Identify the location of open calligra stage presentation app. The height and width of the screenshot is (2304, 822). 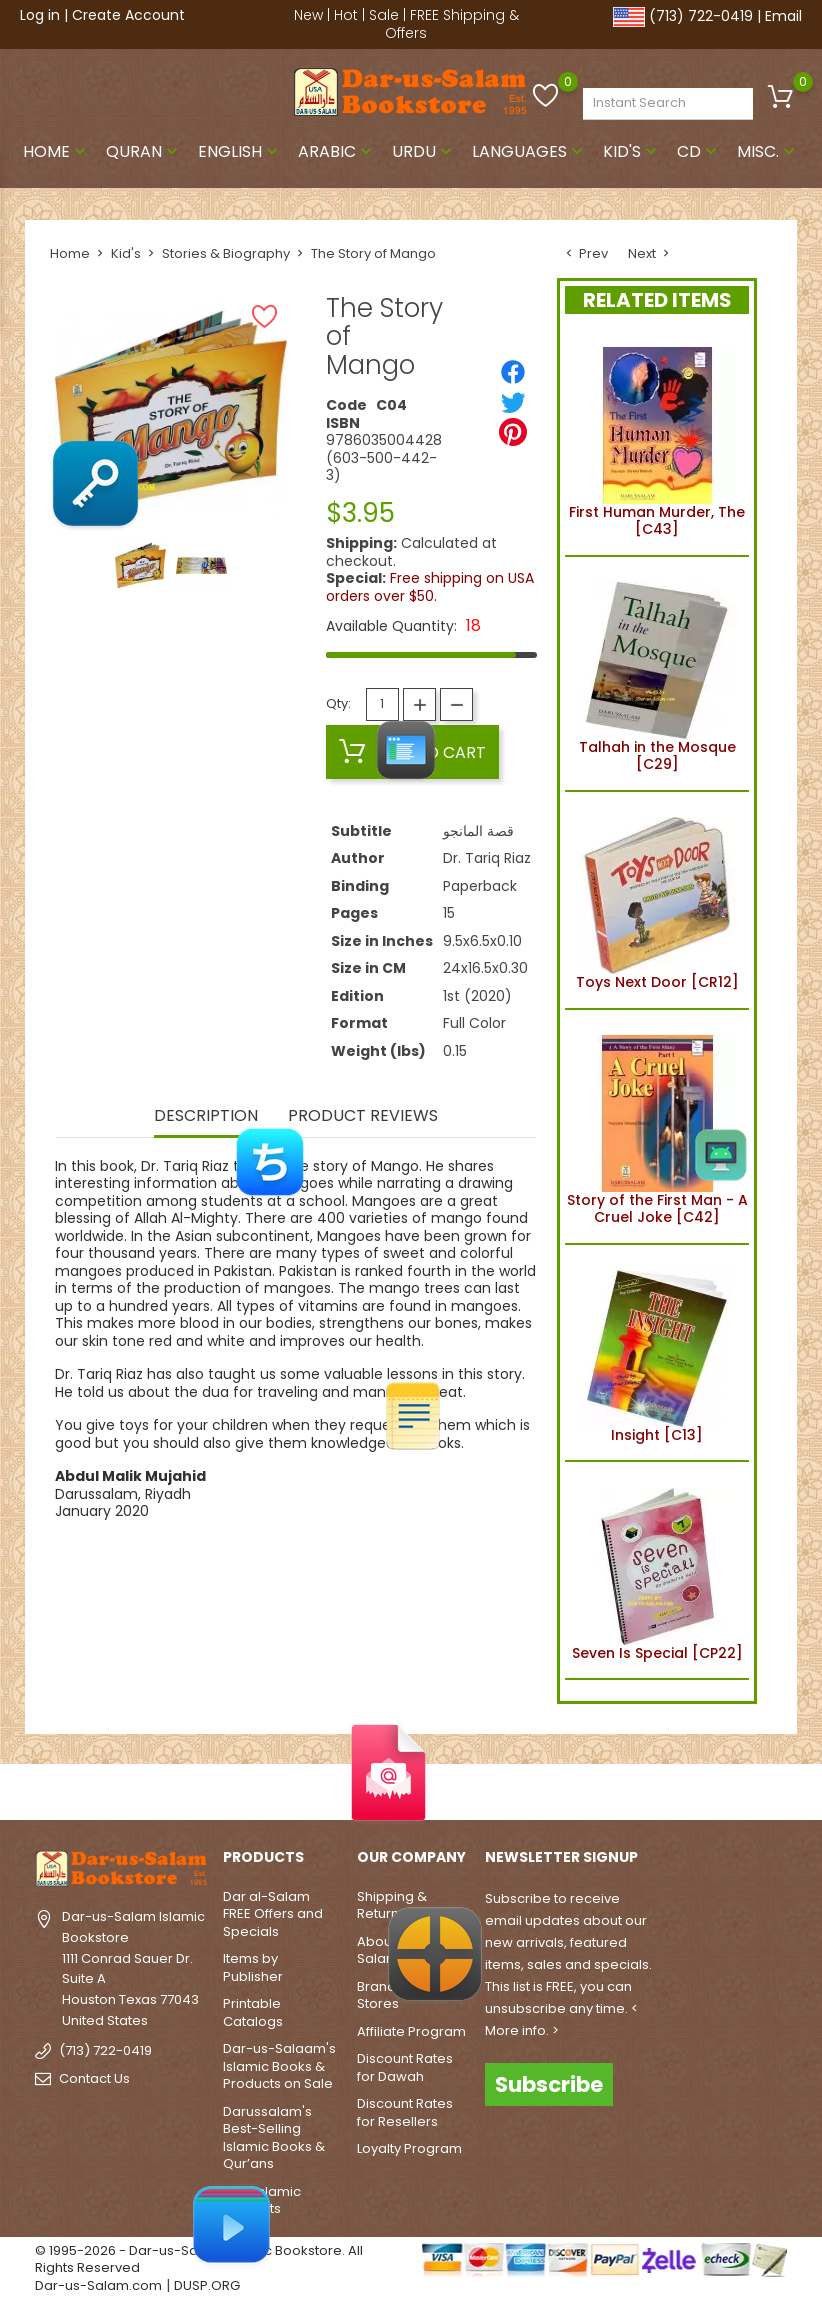
(231, 2224).